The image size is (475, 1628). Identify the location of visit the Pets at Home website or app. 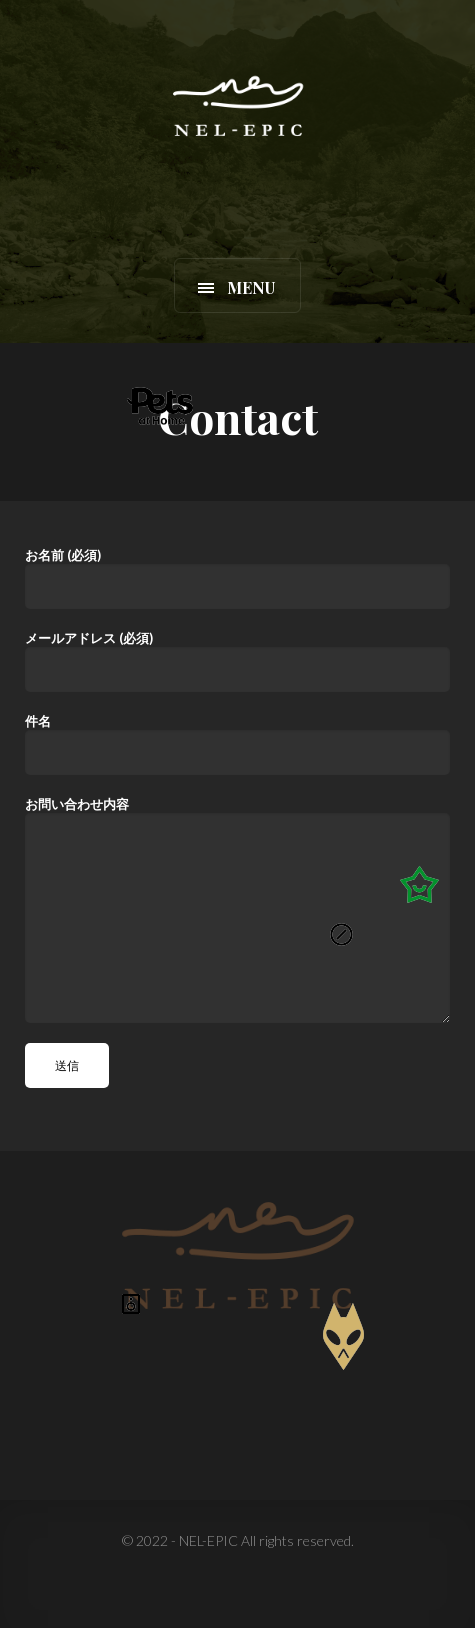
(160, 406).